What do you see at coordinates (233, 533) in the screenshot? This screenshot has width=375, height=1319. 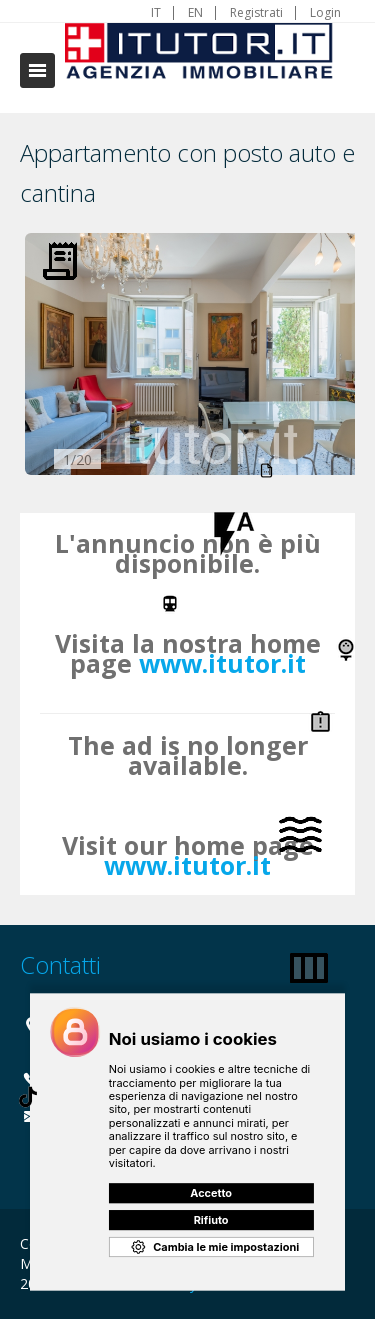 I see `set camera flash to automatic mode` at bounding box center [233, 533].